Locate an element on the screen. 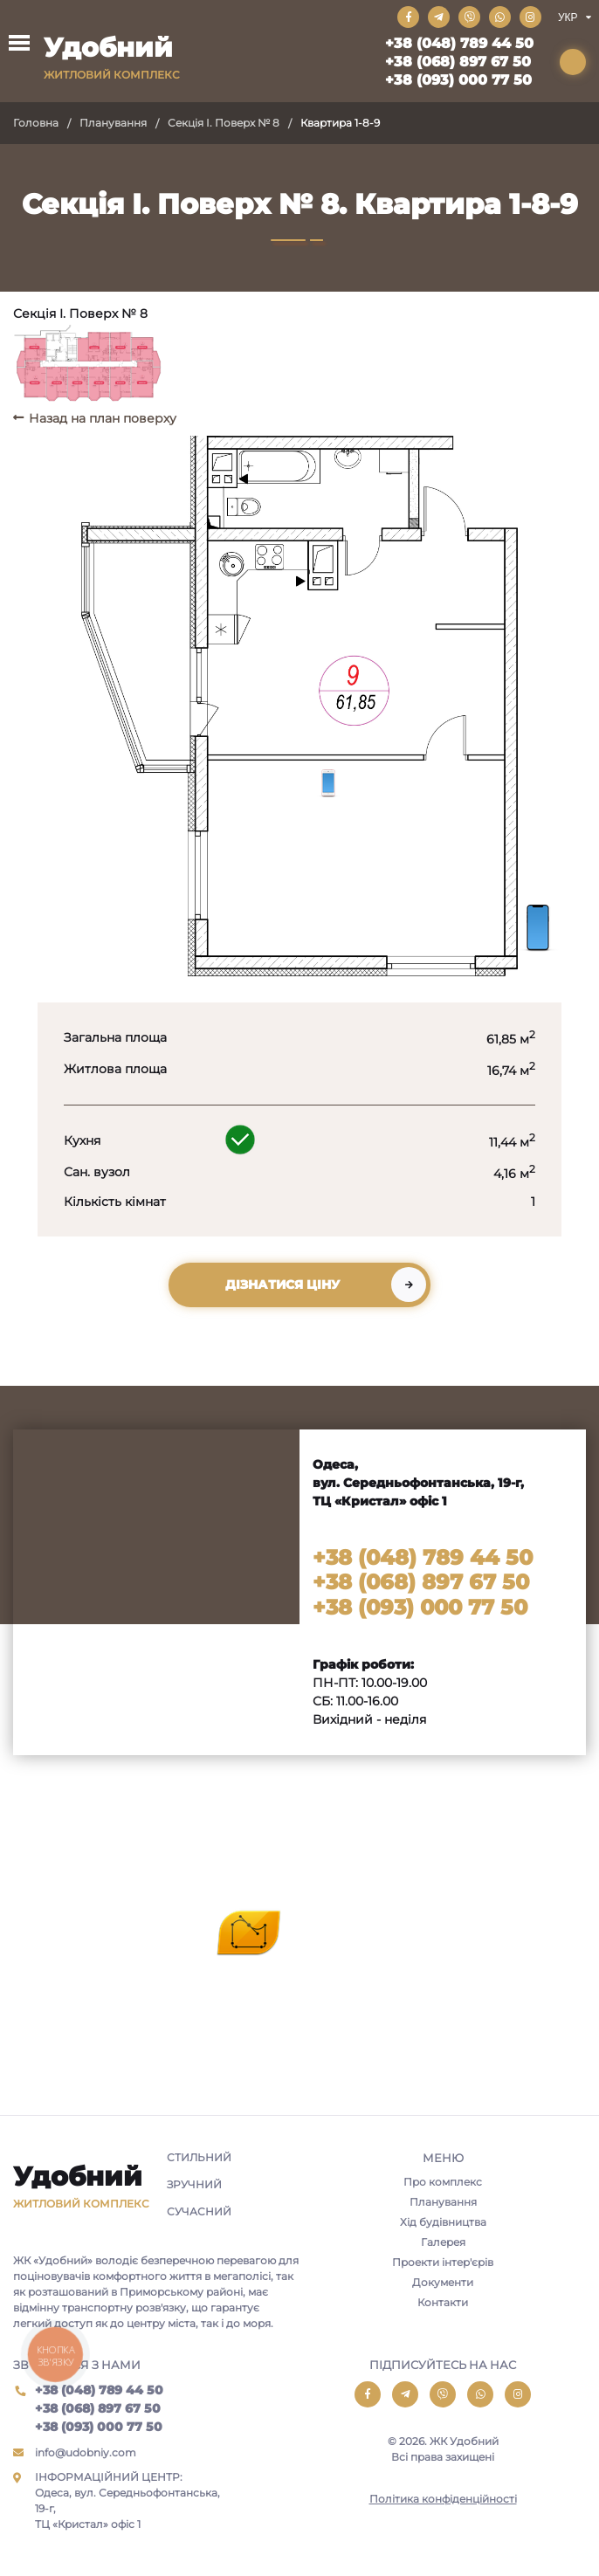 Image resolution: width=599 pixels, height=2576 pixels. indicates a default or selected item is located at coordinates (240, 1140).